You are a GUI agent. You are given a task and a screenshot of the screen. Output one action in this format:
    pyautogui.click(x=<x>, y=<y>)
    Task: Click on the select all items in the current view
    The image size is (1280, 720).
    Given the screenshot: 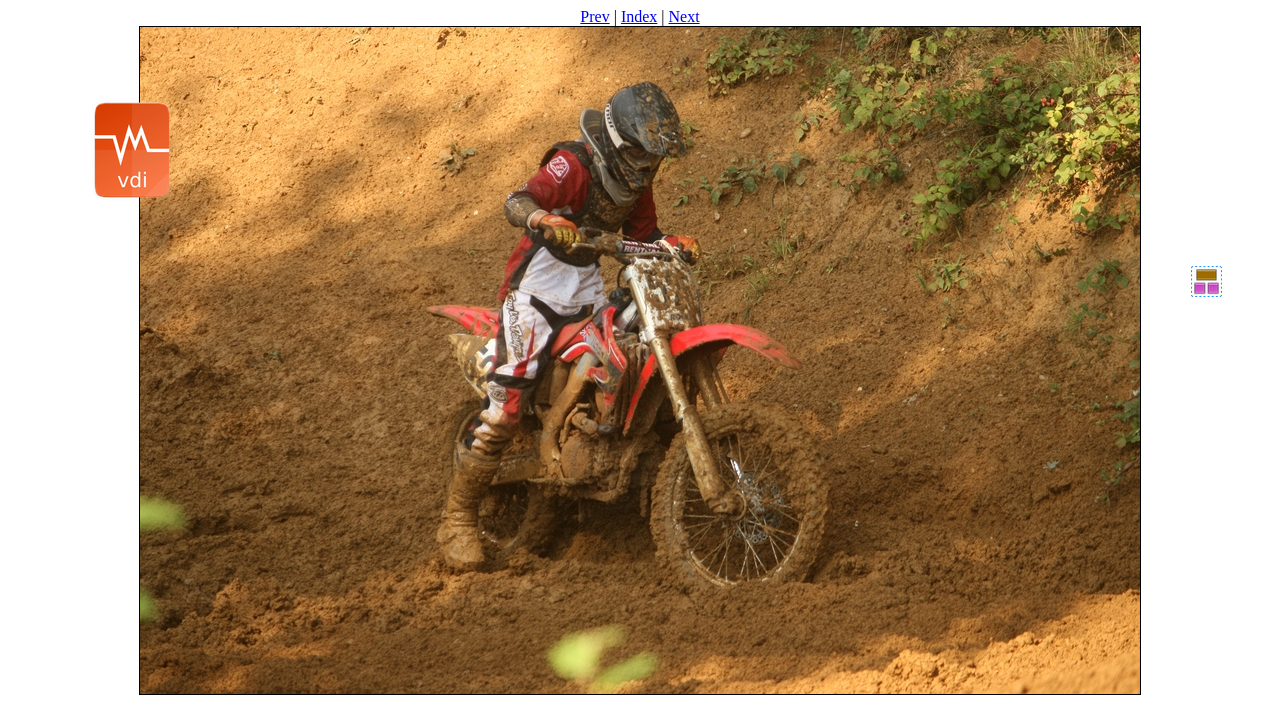 What is the action you would take?
    pyautogui.click(x=1206, y=281)
    